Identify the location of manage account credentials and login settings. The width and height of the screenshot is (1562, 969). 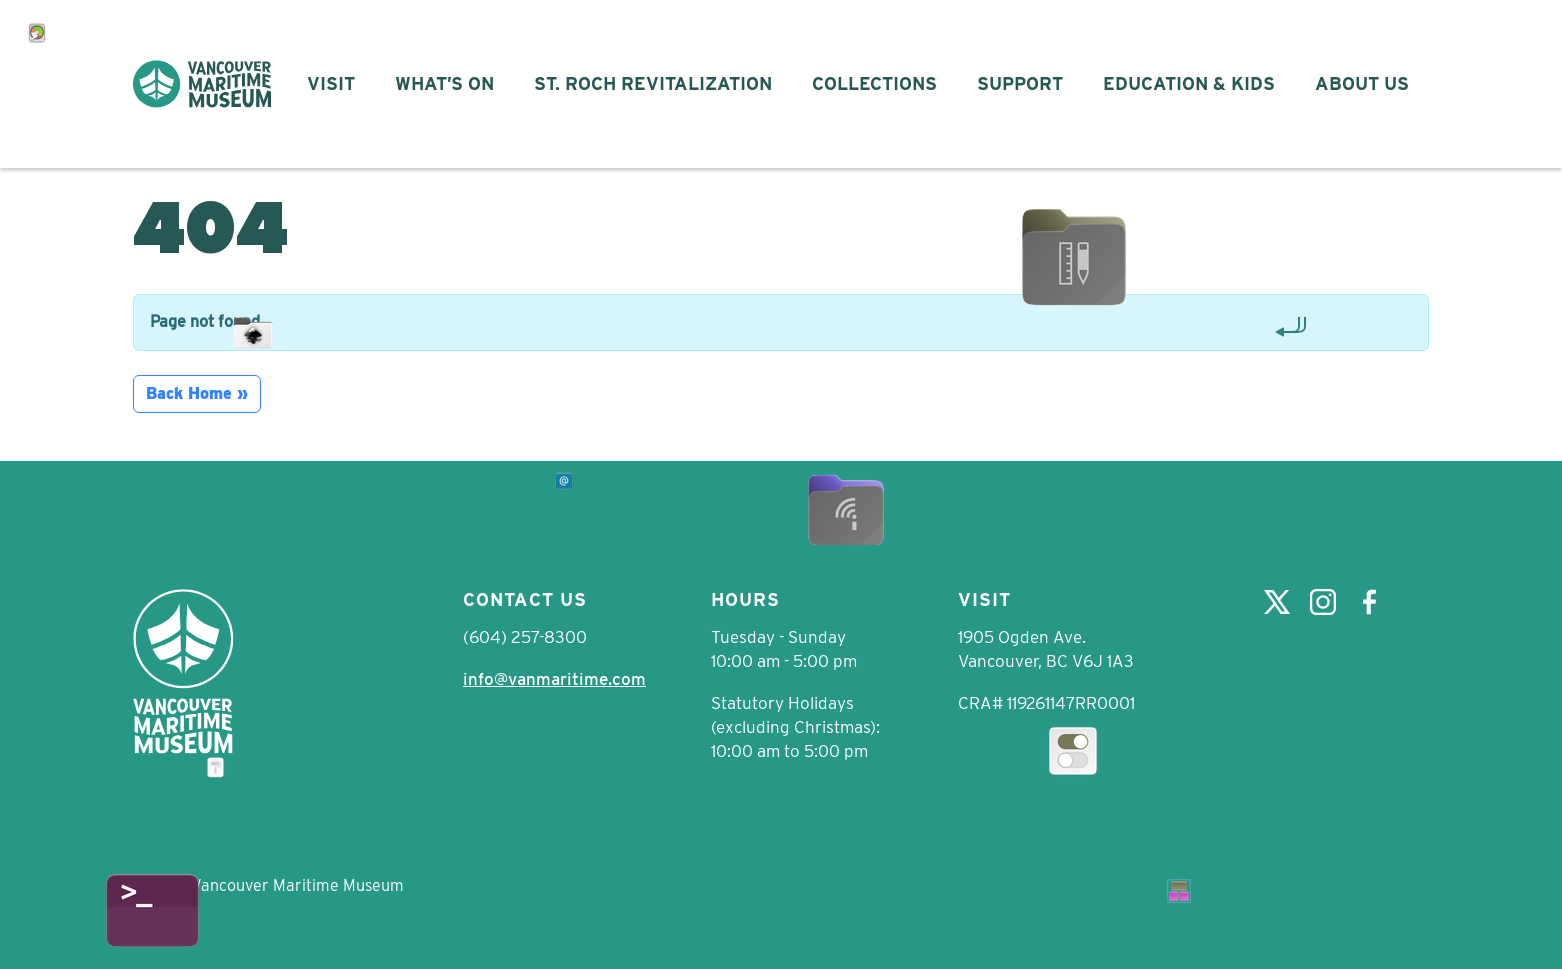
(564, 481).